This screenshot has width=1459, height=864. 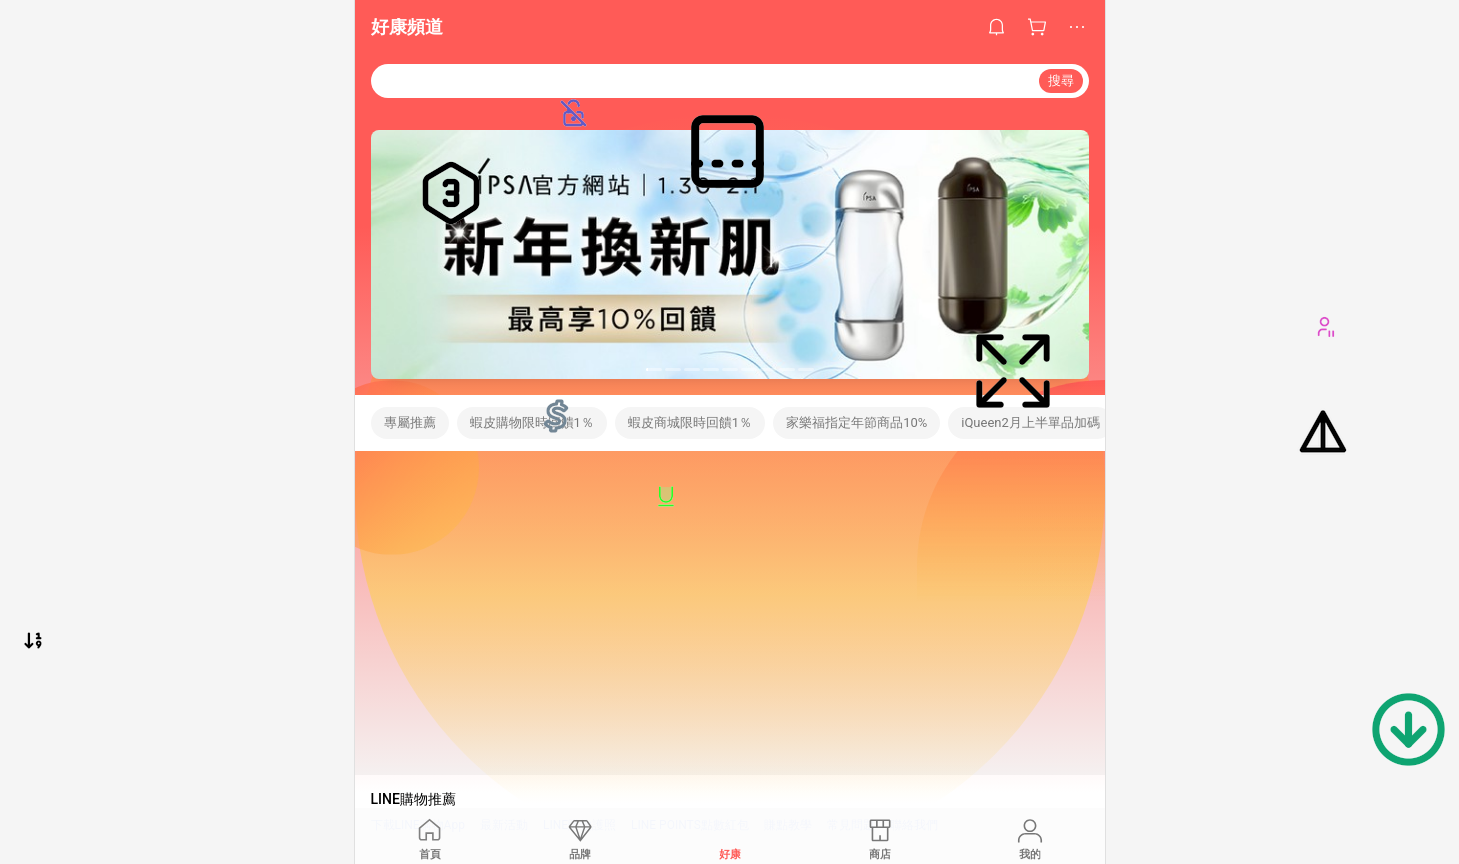 What do you see at coordinates (33, 640) in the screenshot?
I see `sort items in ascending numerical order` at bounding box center [33, 640].